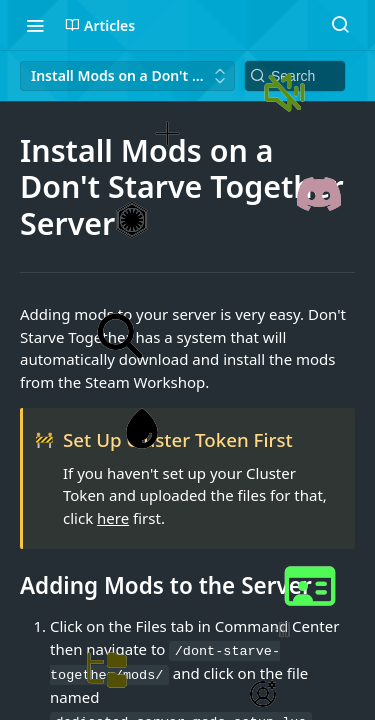 The height and width of the screenshot is (720, 375). I want to click on search for content, so click(120, 336).